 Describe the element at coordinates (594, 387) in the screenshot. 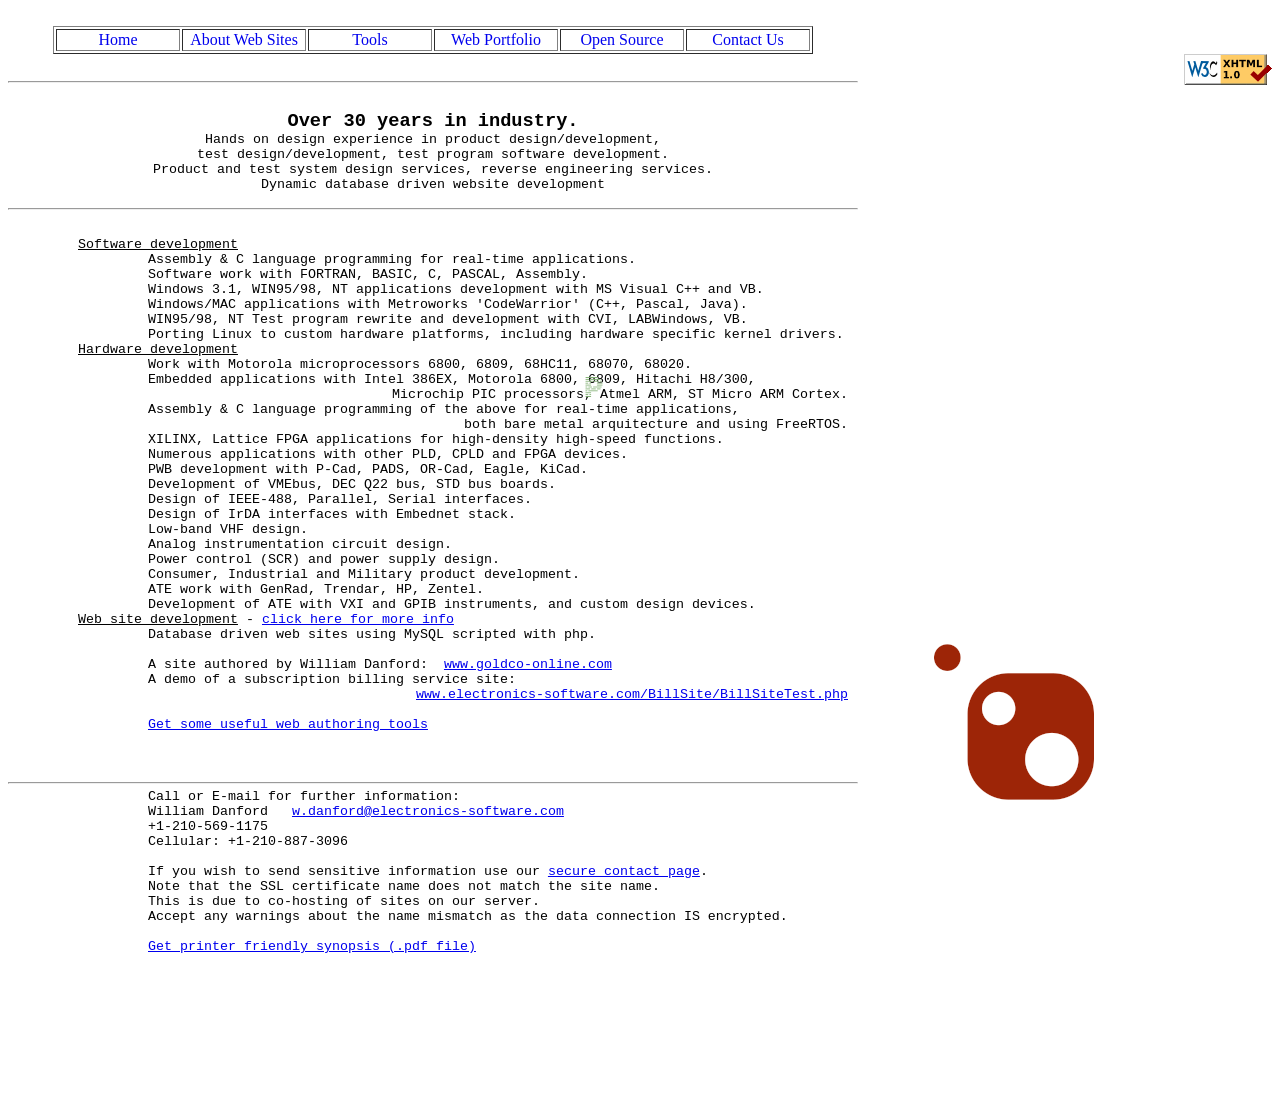

I see `prettier code formatter logo` at that location.